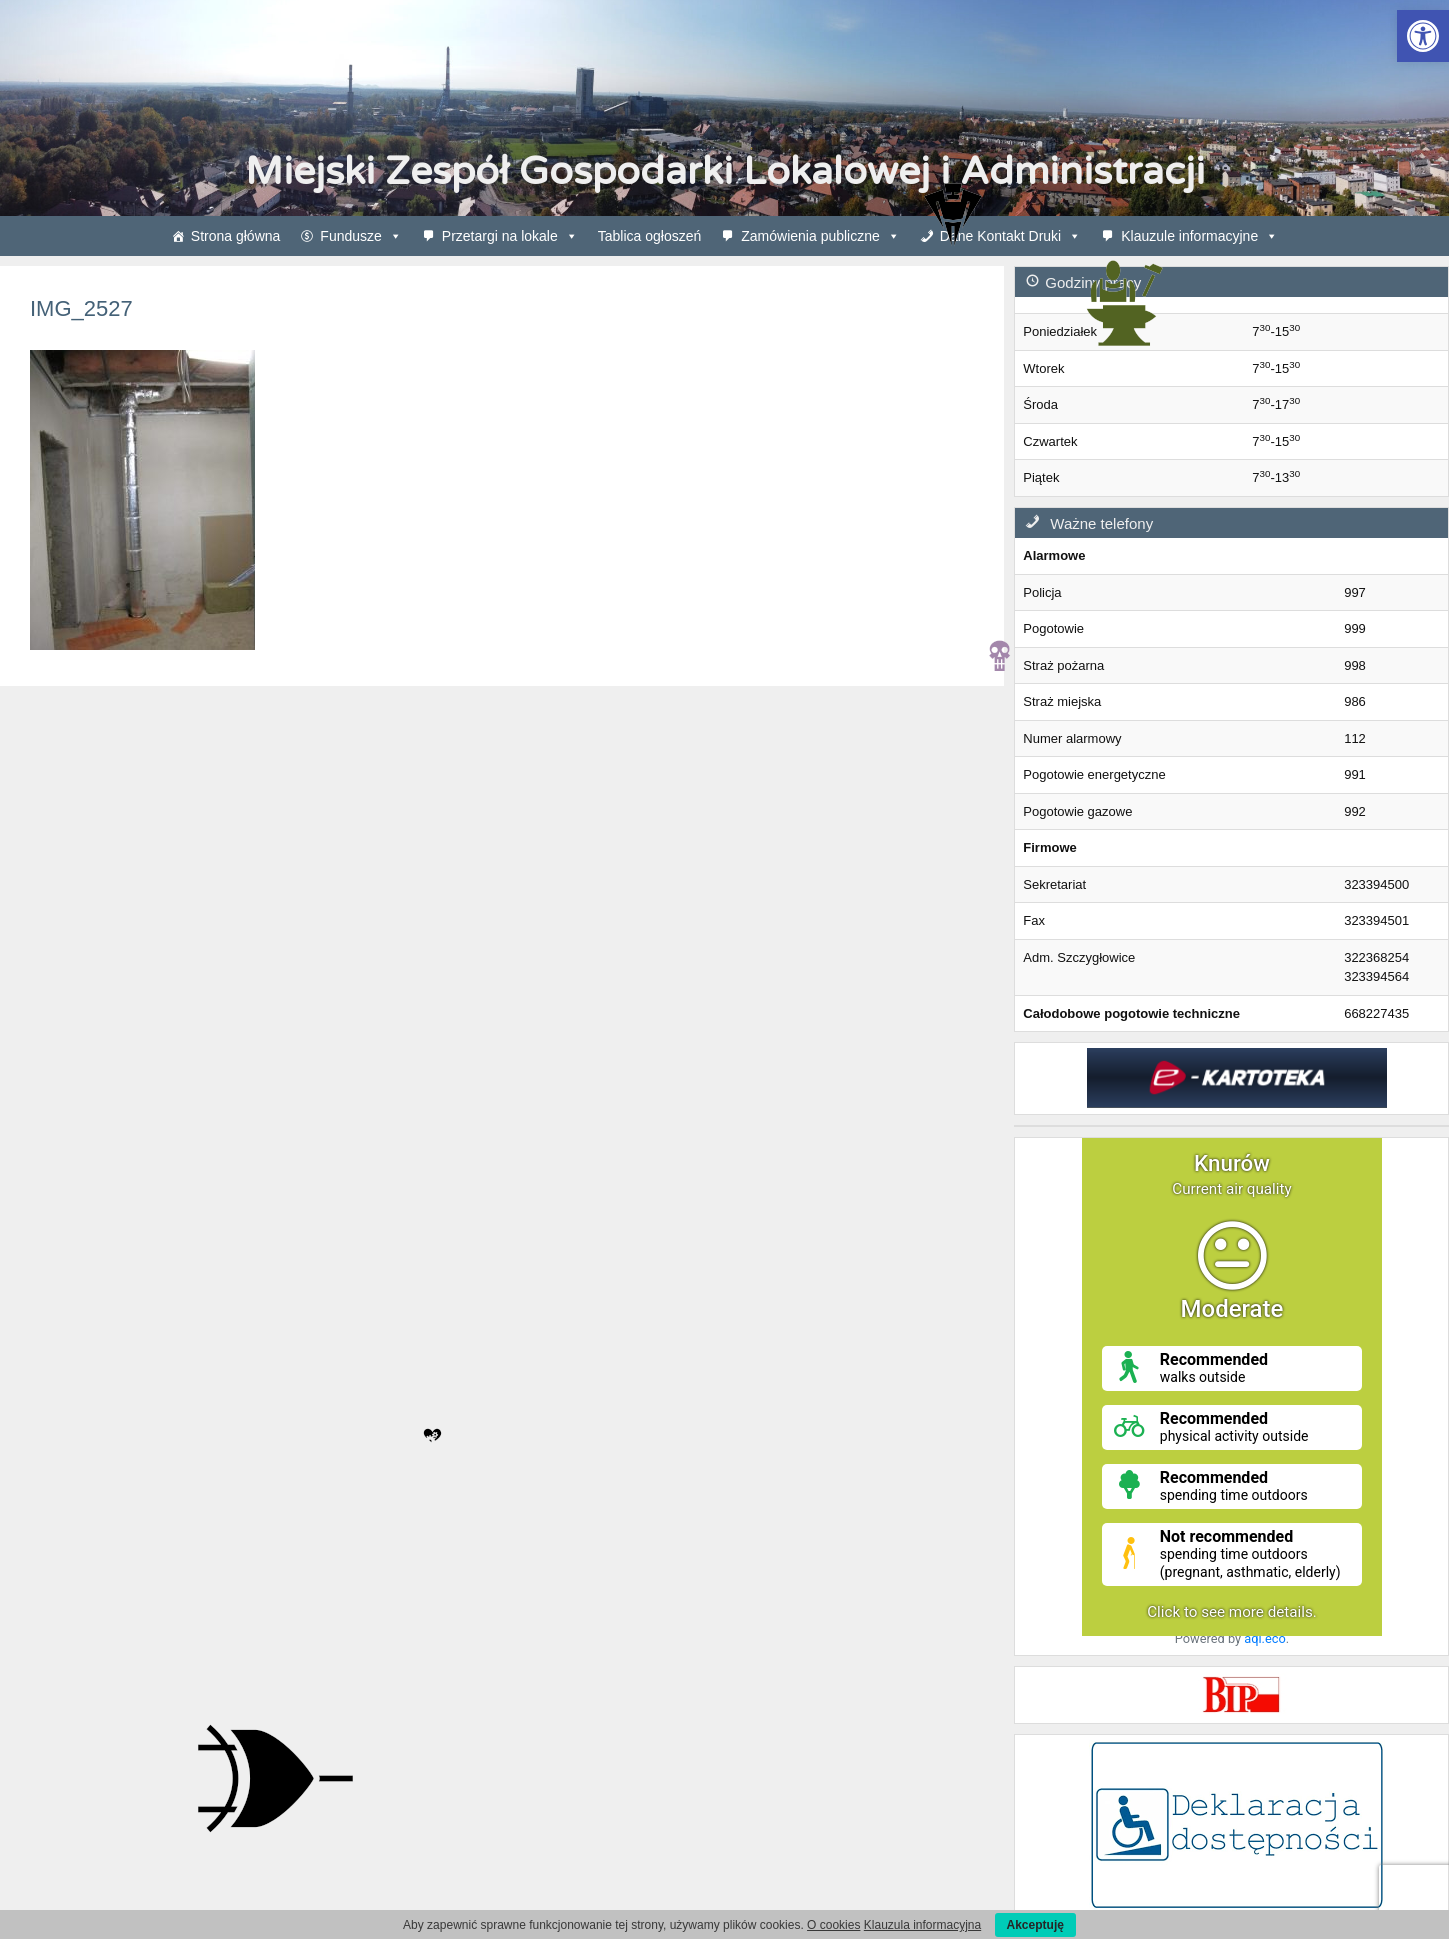 The width and height of the screenshot is (1449, 1939). What do you see at coordinates (1121, 302) in the screenshot?
I see `access the blacksmith shop or crafting station` at bounding box center [1121, 302].